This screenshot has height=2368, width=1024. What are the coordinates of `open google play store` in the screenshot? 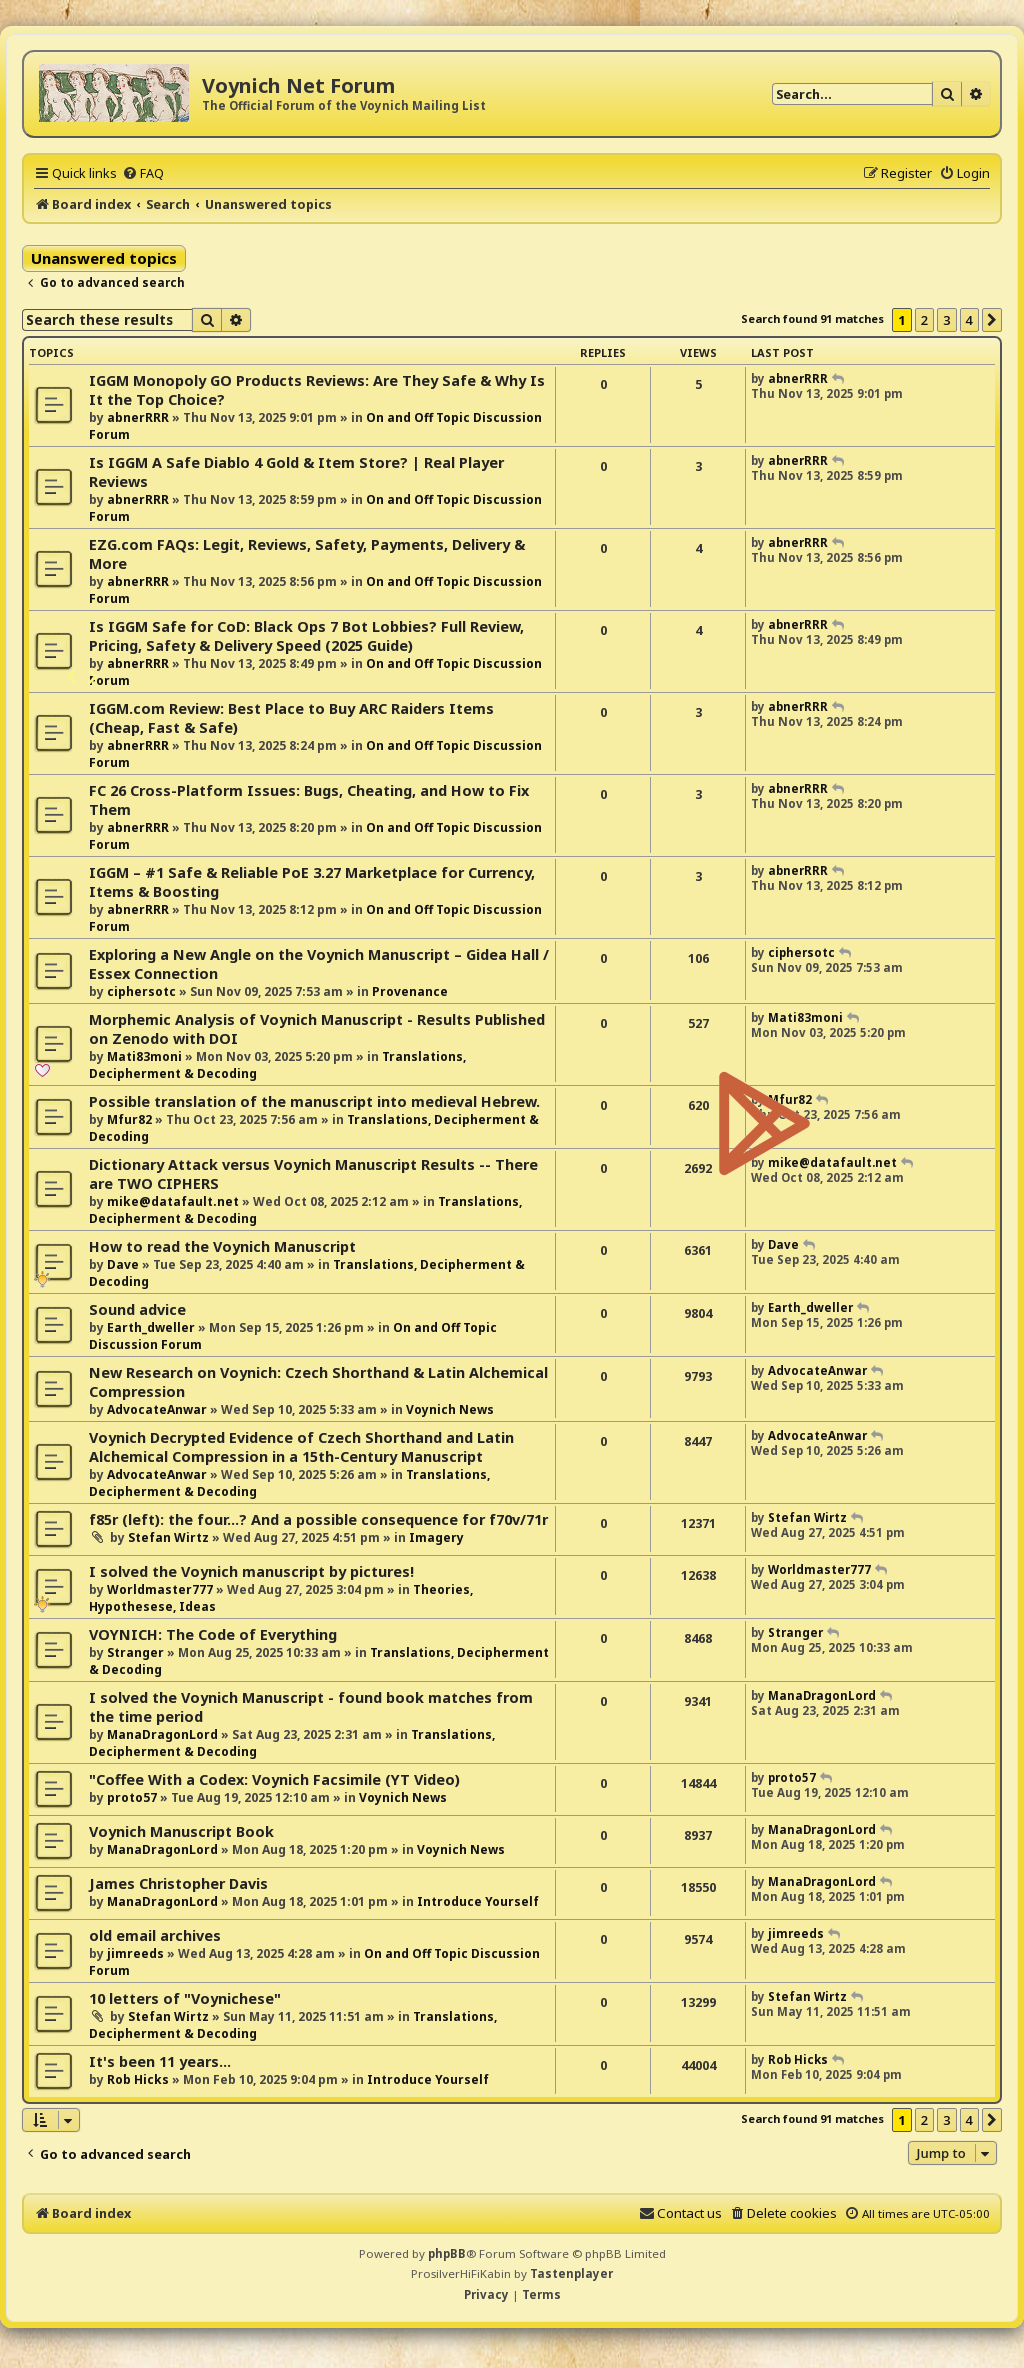 It's located at (764, 1123).